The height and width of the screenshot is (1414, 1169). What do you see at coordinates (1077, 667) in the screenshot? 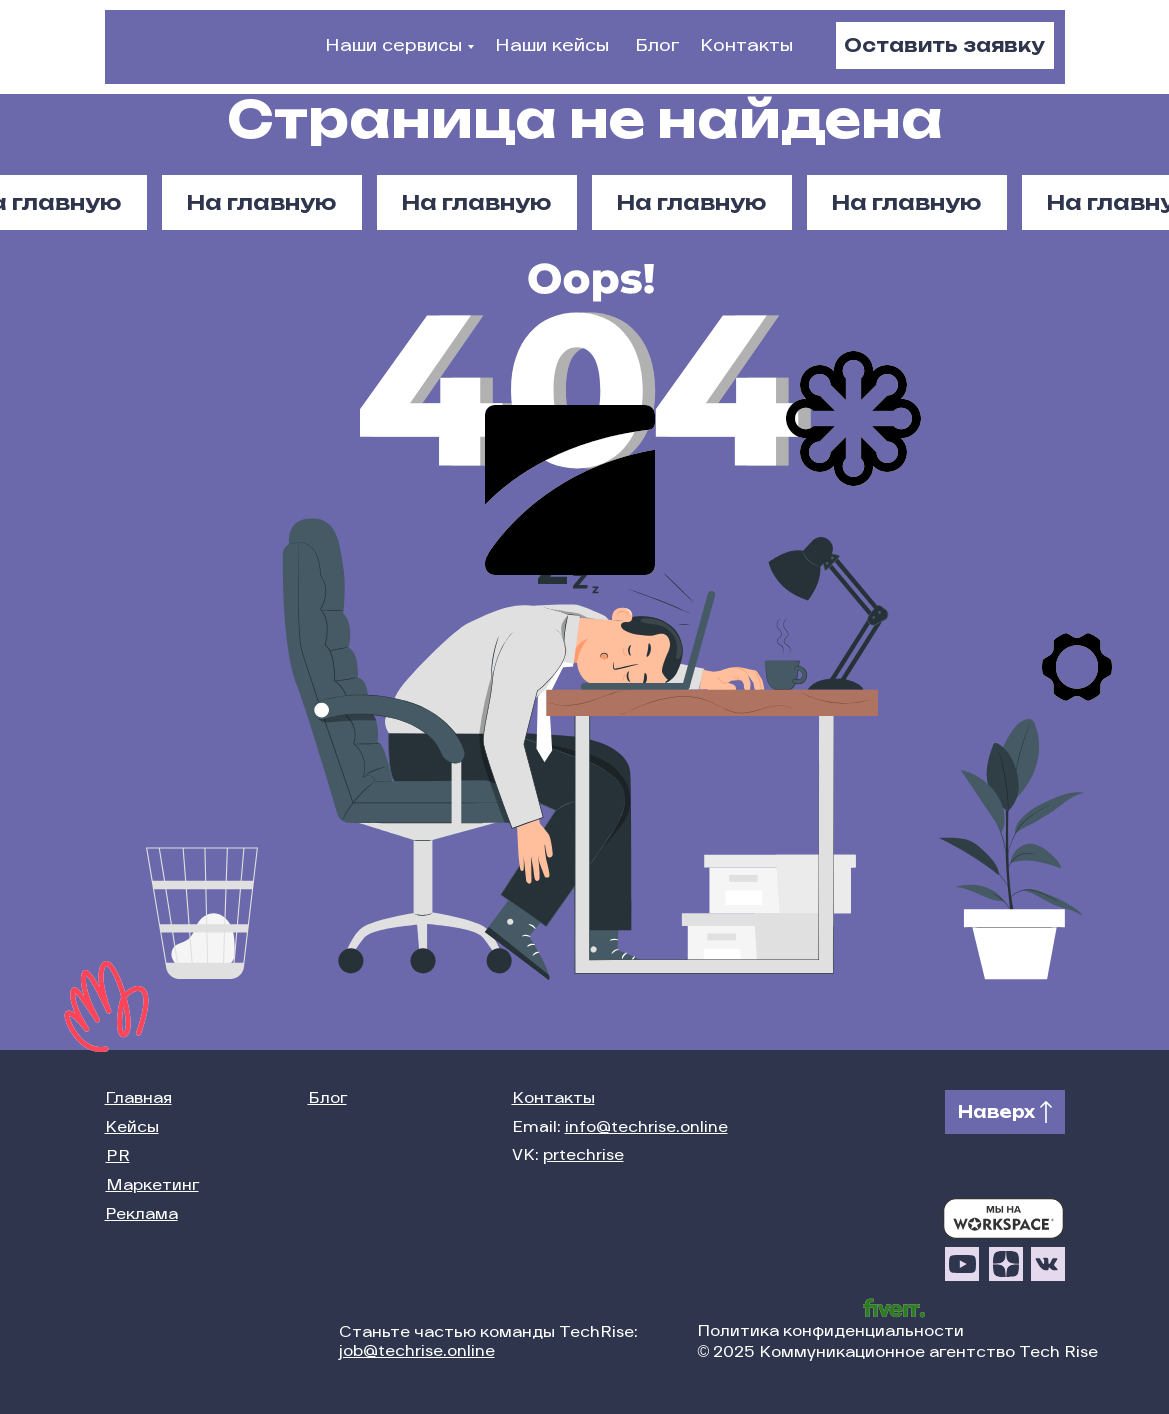
I see `Framework computer brand logo` at bounding box center [1077, 667].